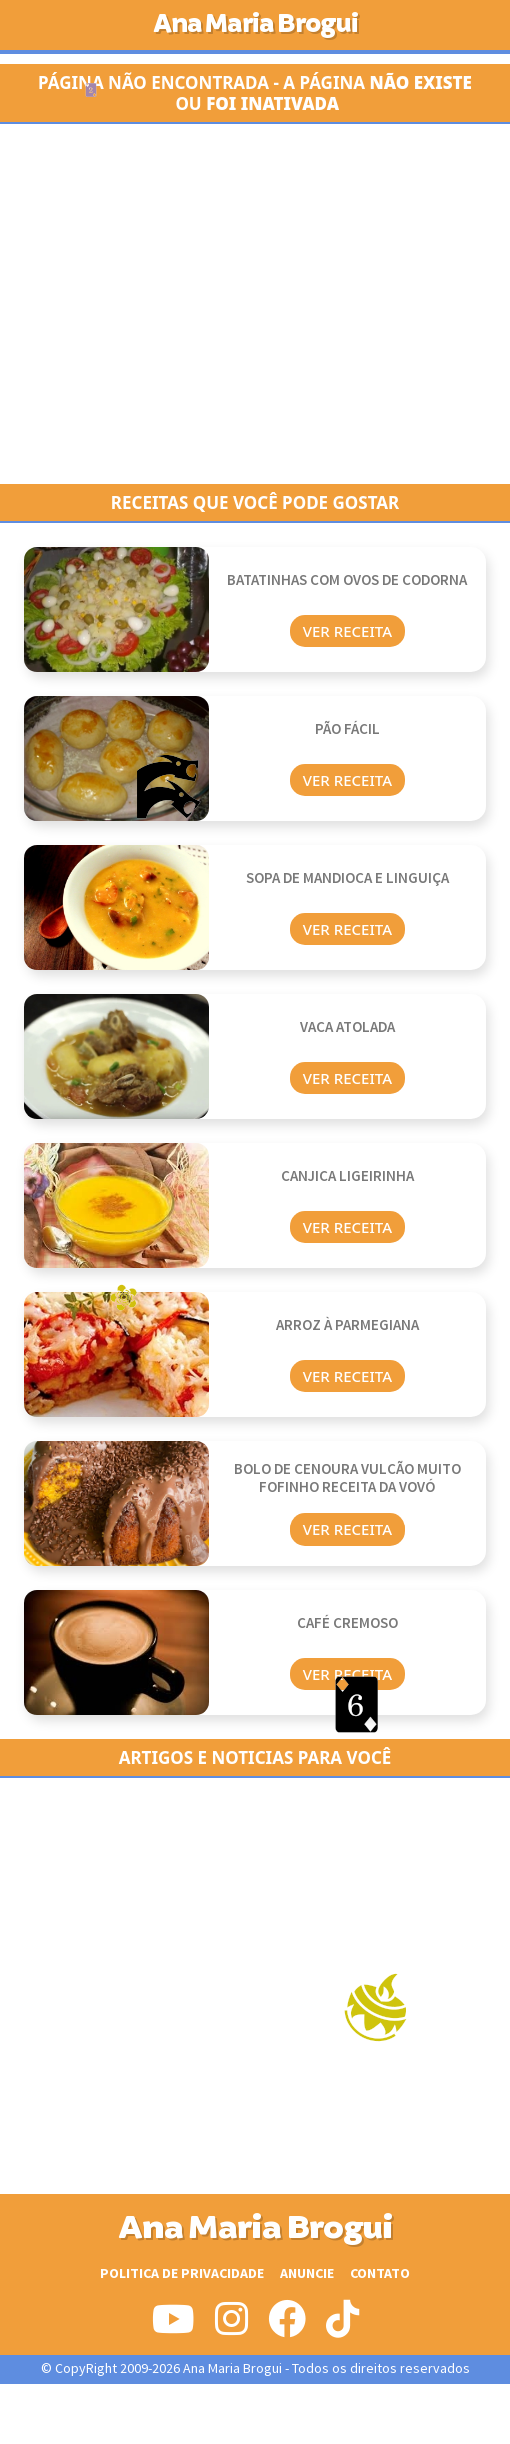  Describe the element at coordinates (375, 2007) in the screenshot. I see `use an incendiary or fire-based weapon` at that location.